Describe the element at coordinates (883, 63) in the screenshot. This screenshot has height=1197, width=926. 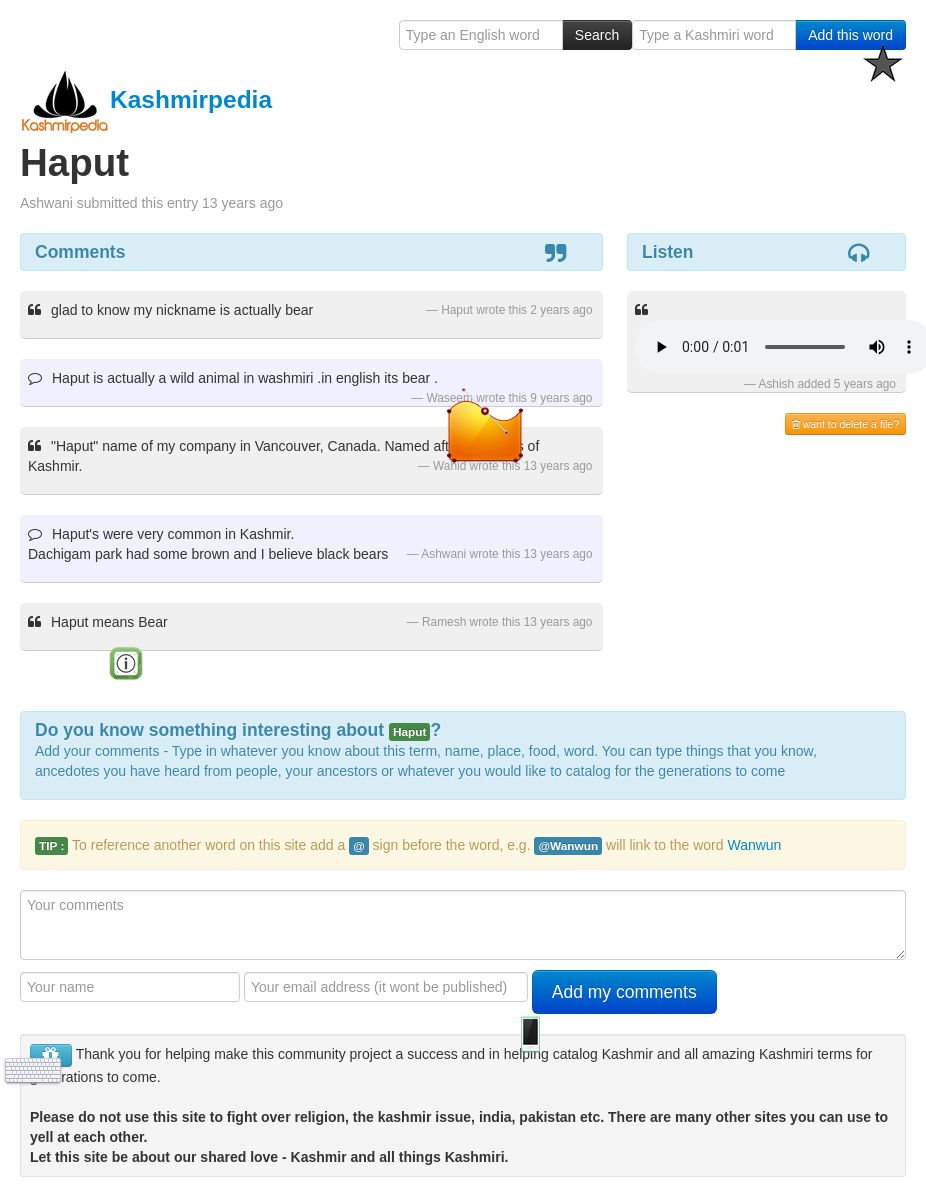
I see `view VIP or important contacts in mail` at that location.